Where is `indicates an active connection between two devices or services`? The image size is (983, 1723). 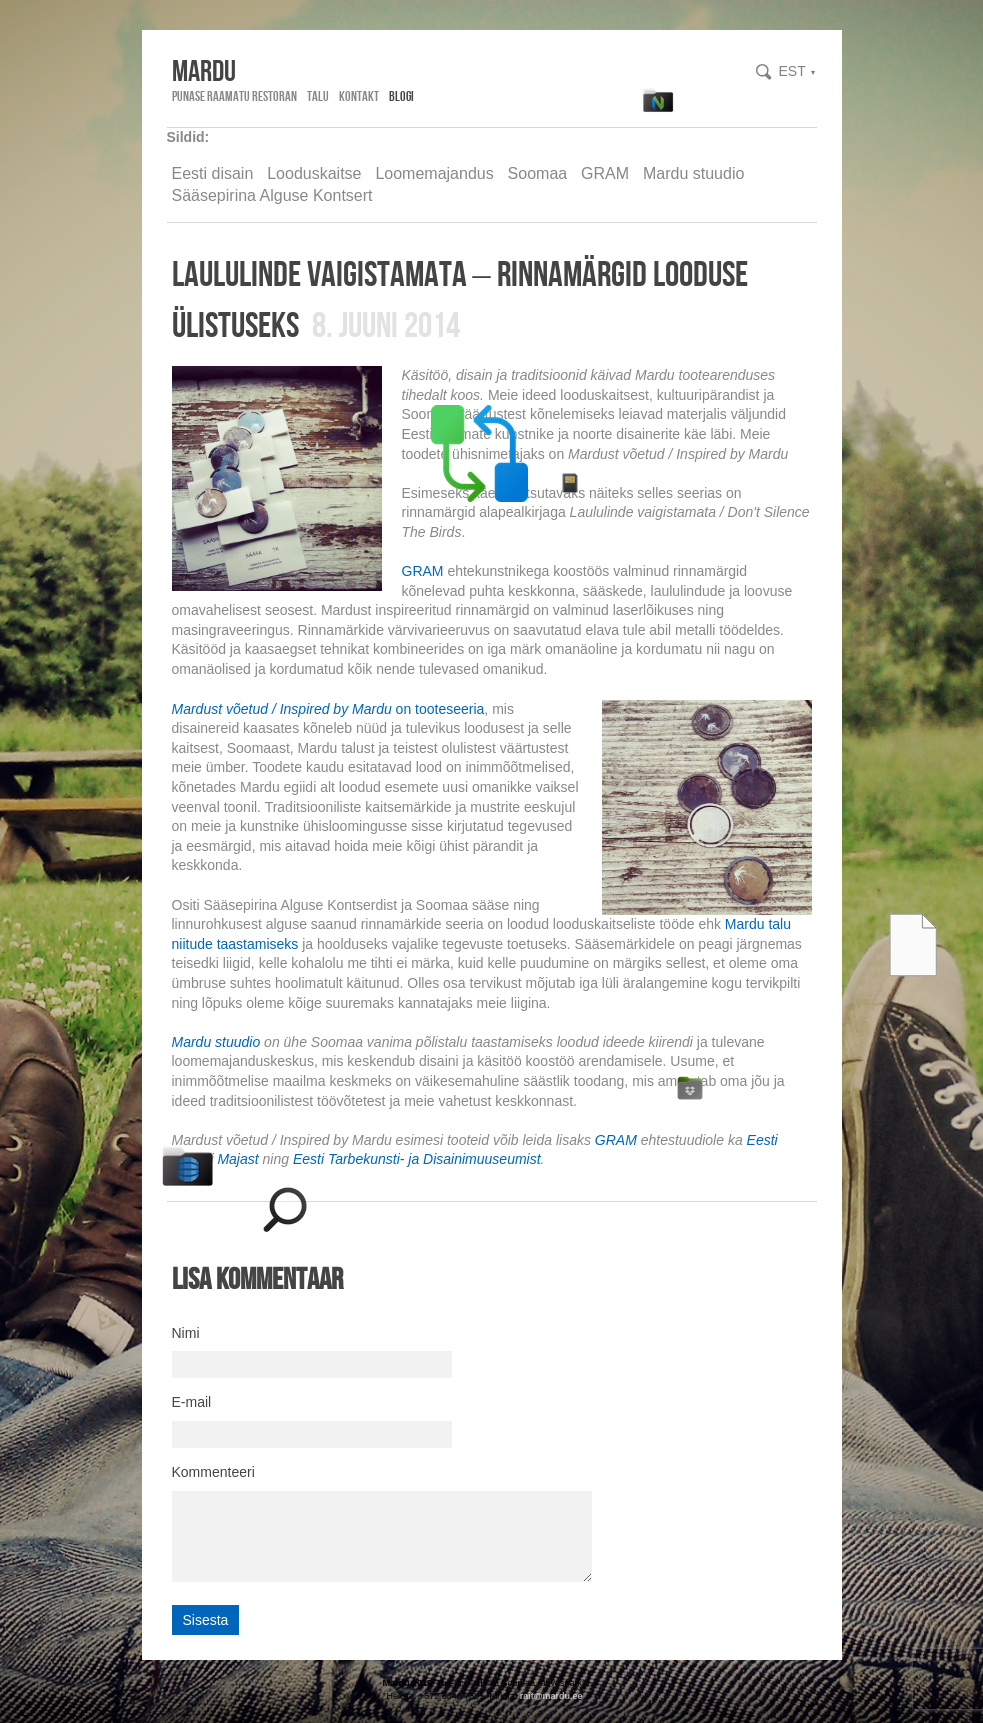
indicates an active connection between two devices or services is located at coordinates (479, 453).